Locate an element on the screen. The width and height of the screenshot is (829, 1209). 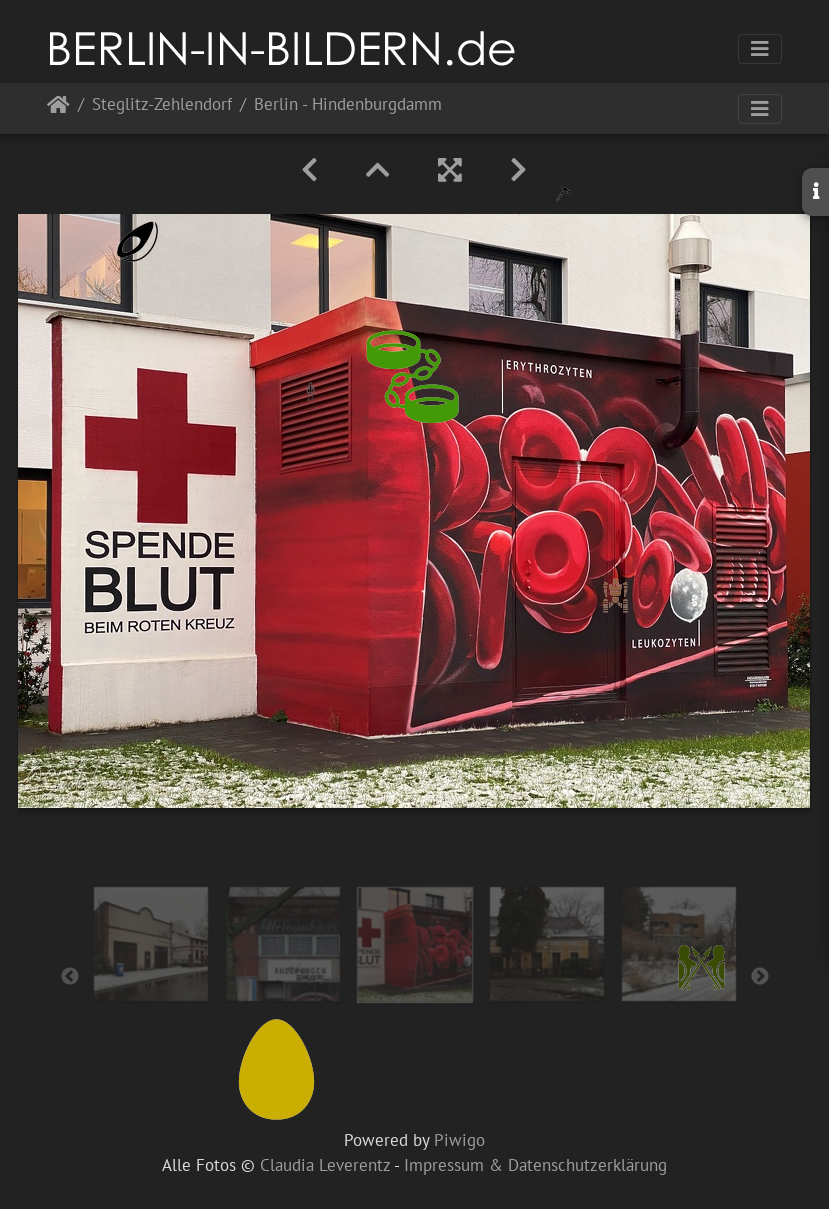
access building or construction tools is located at coordinates (563, 194).